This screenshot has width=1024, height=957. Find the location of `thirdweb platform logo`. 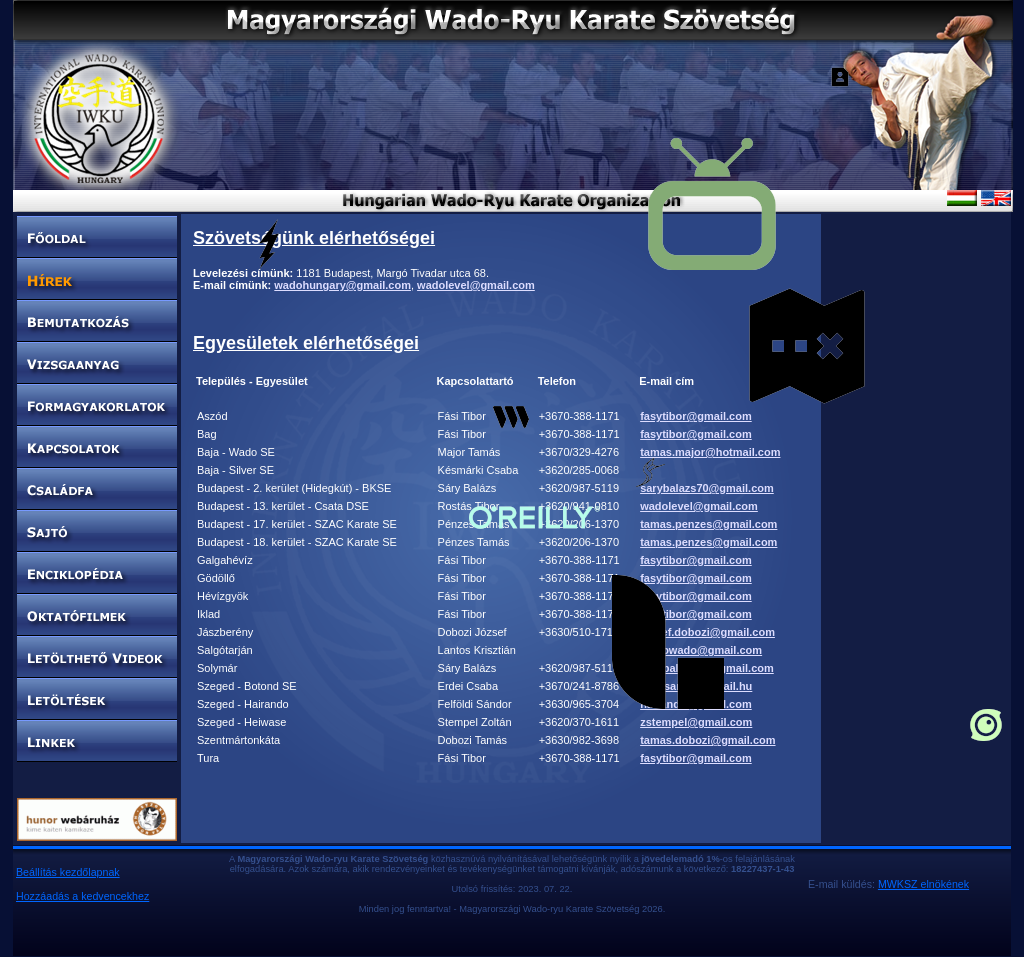

thirdweb platform logo is located at coordinates (511, 417).